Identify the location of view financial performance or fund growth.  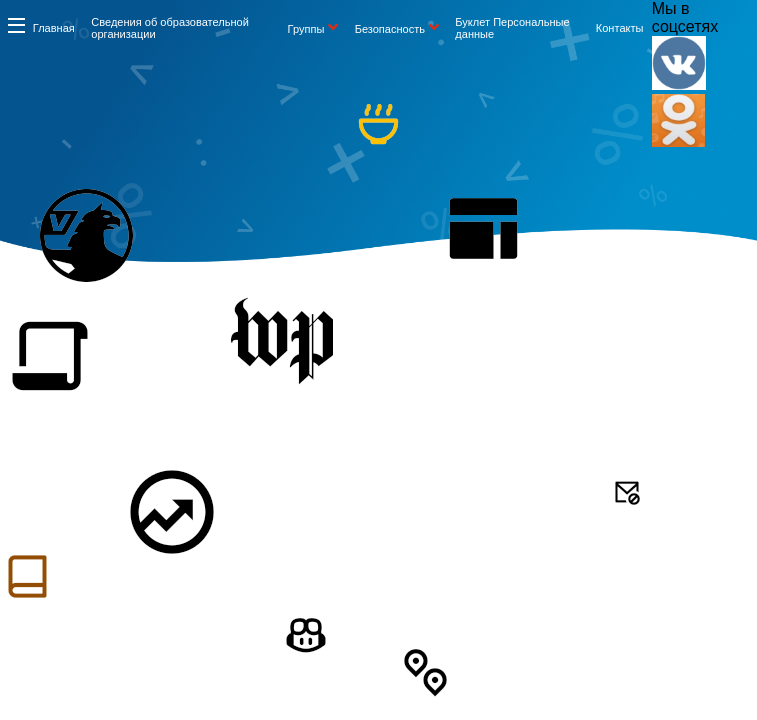
(172, 512).